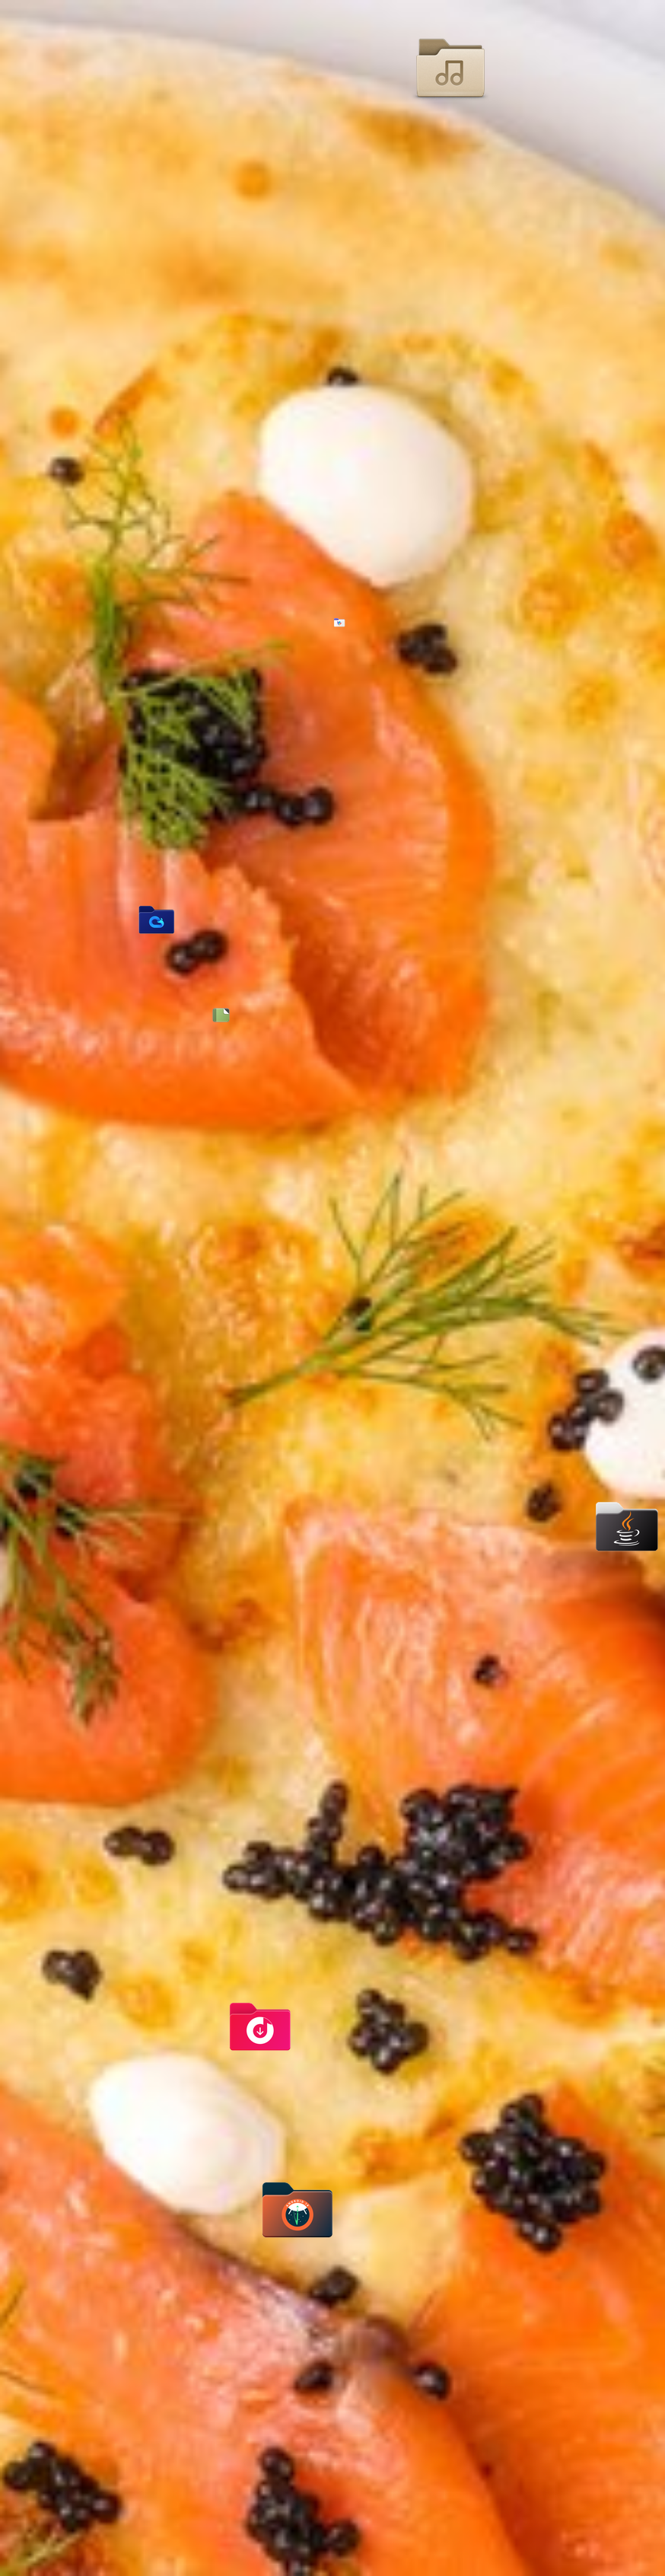  I want to click on open 4K Tokkit video downloads folder, so click(259, 2028).